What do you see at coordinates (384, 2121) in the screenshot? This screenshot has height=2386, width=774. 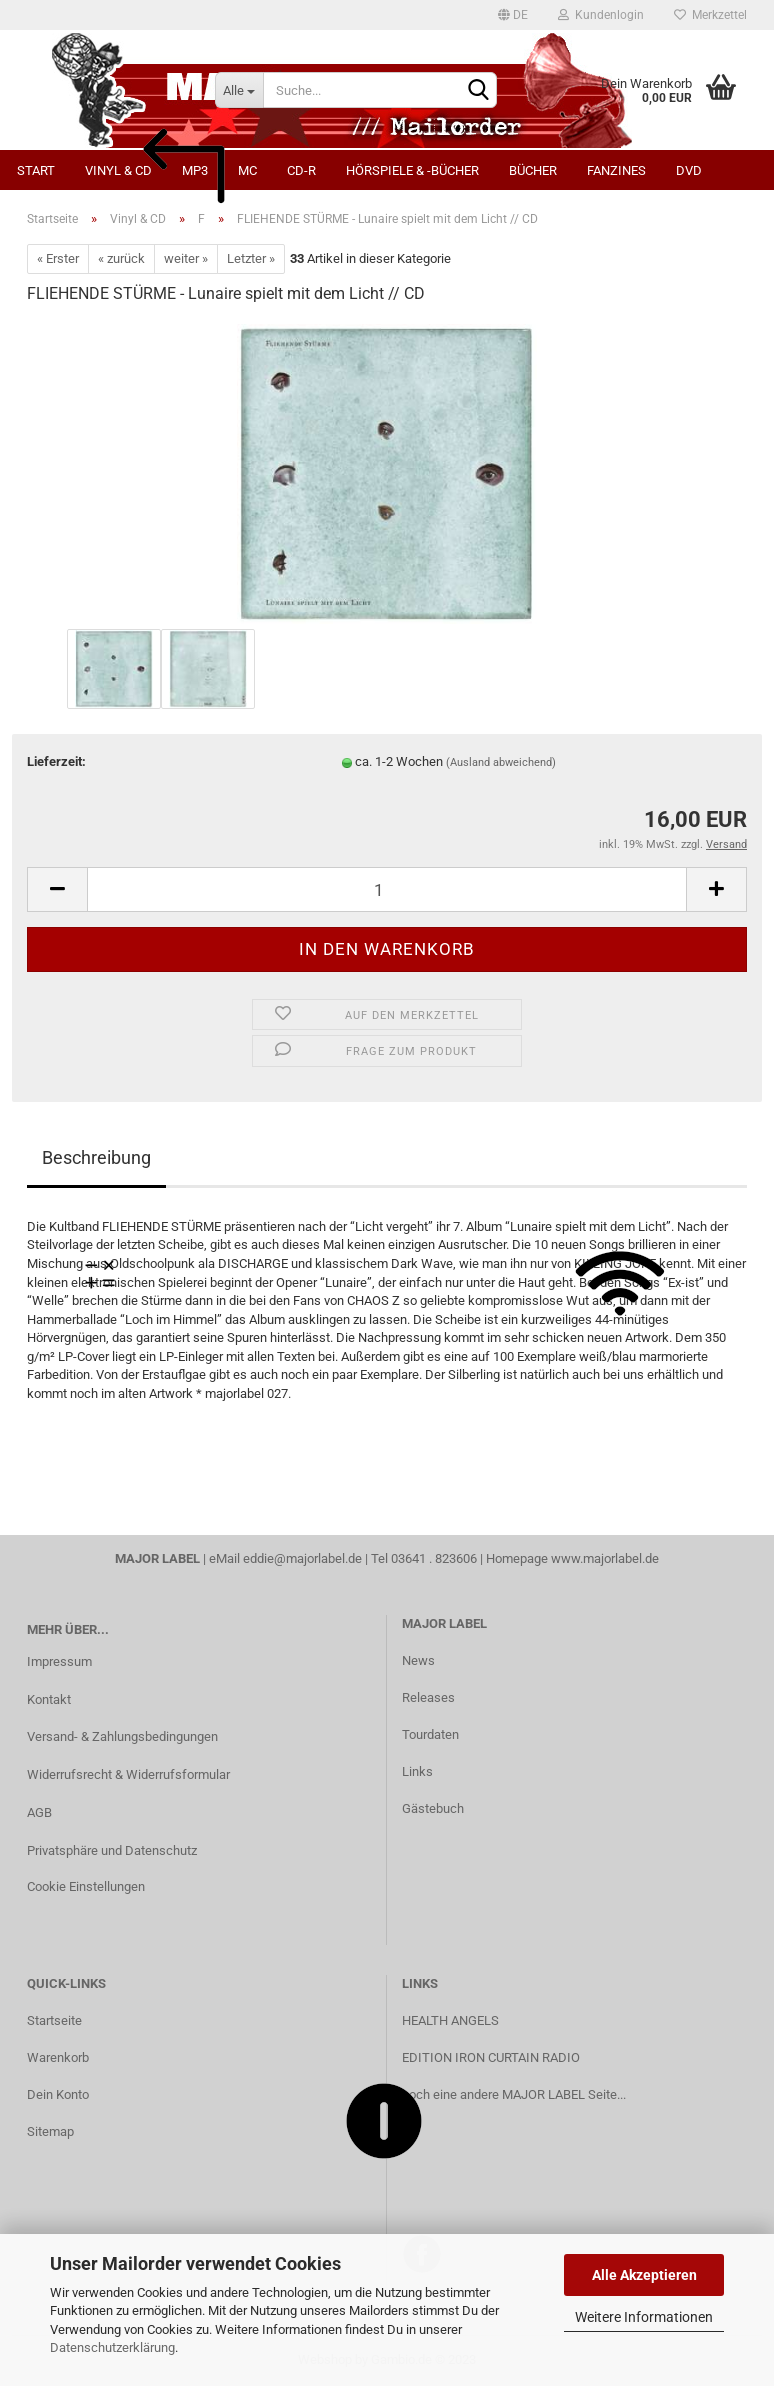 I see `access information or help details` at bounding box center [384, 2121].